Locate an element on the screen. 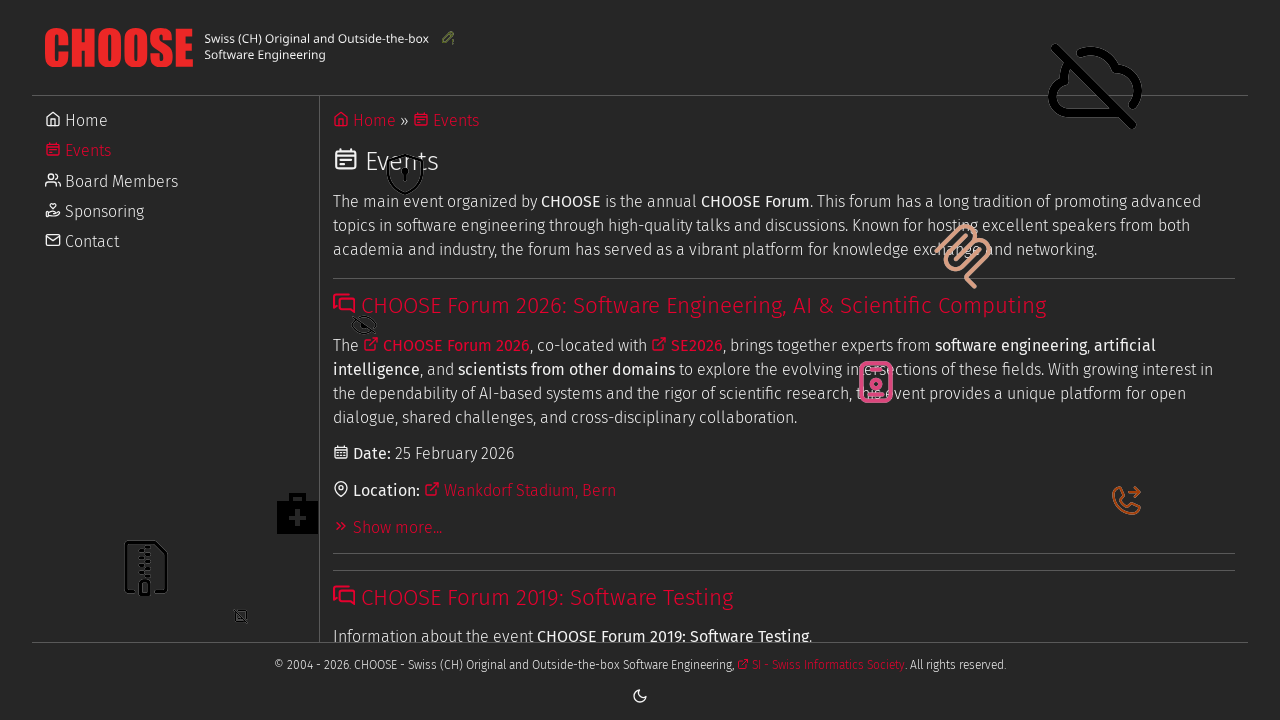 Image resolution: width=1280 pixels, height=720 pixels. hide content from view is located at coordinates (364, 325).